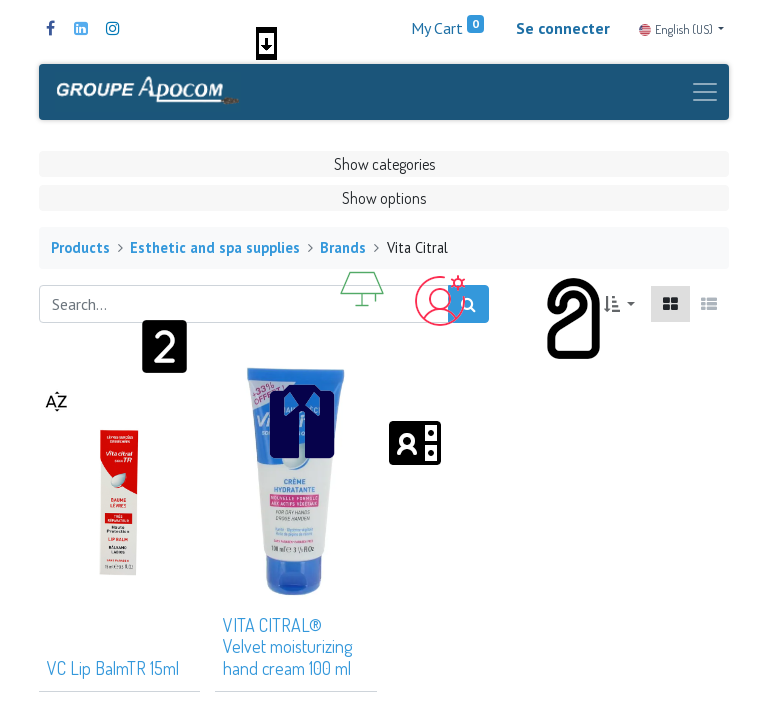  What do you see at coordinates (362, 289) in the screenshot?
I see `toggle desk lamp or reading light` at bounding box center [362, 289].